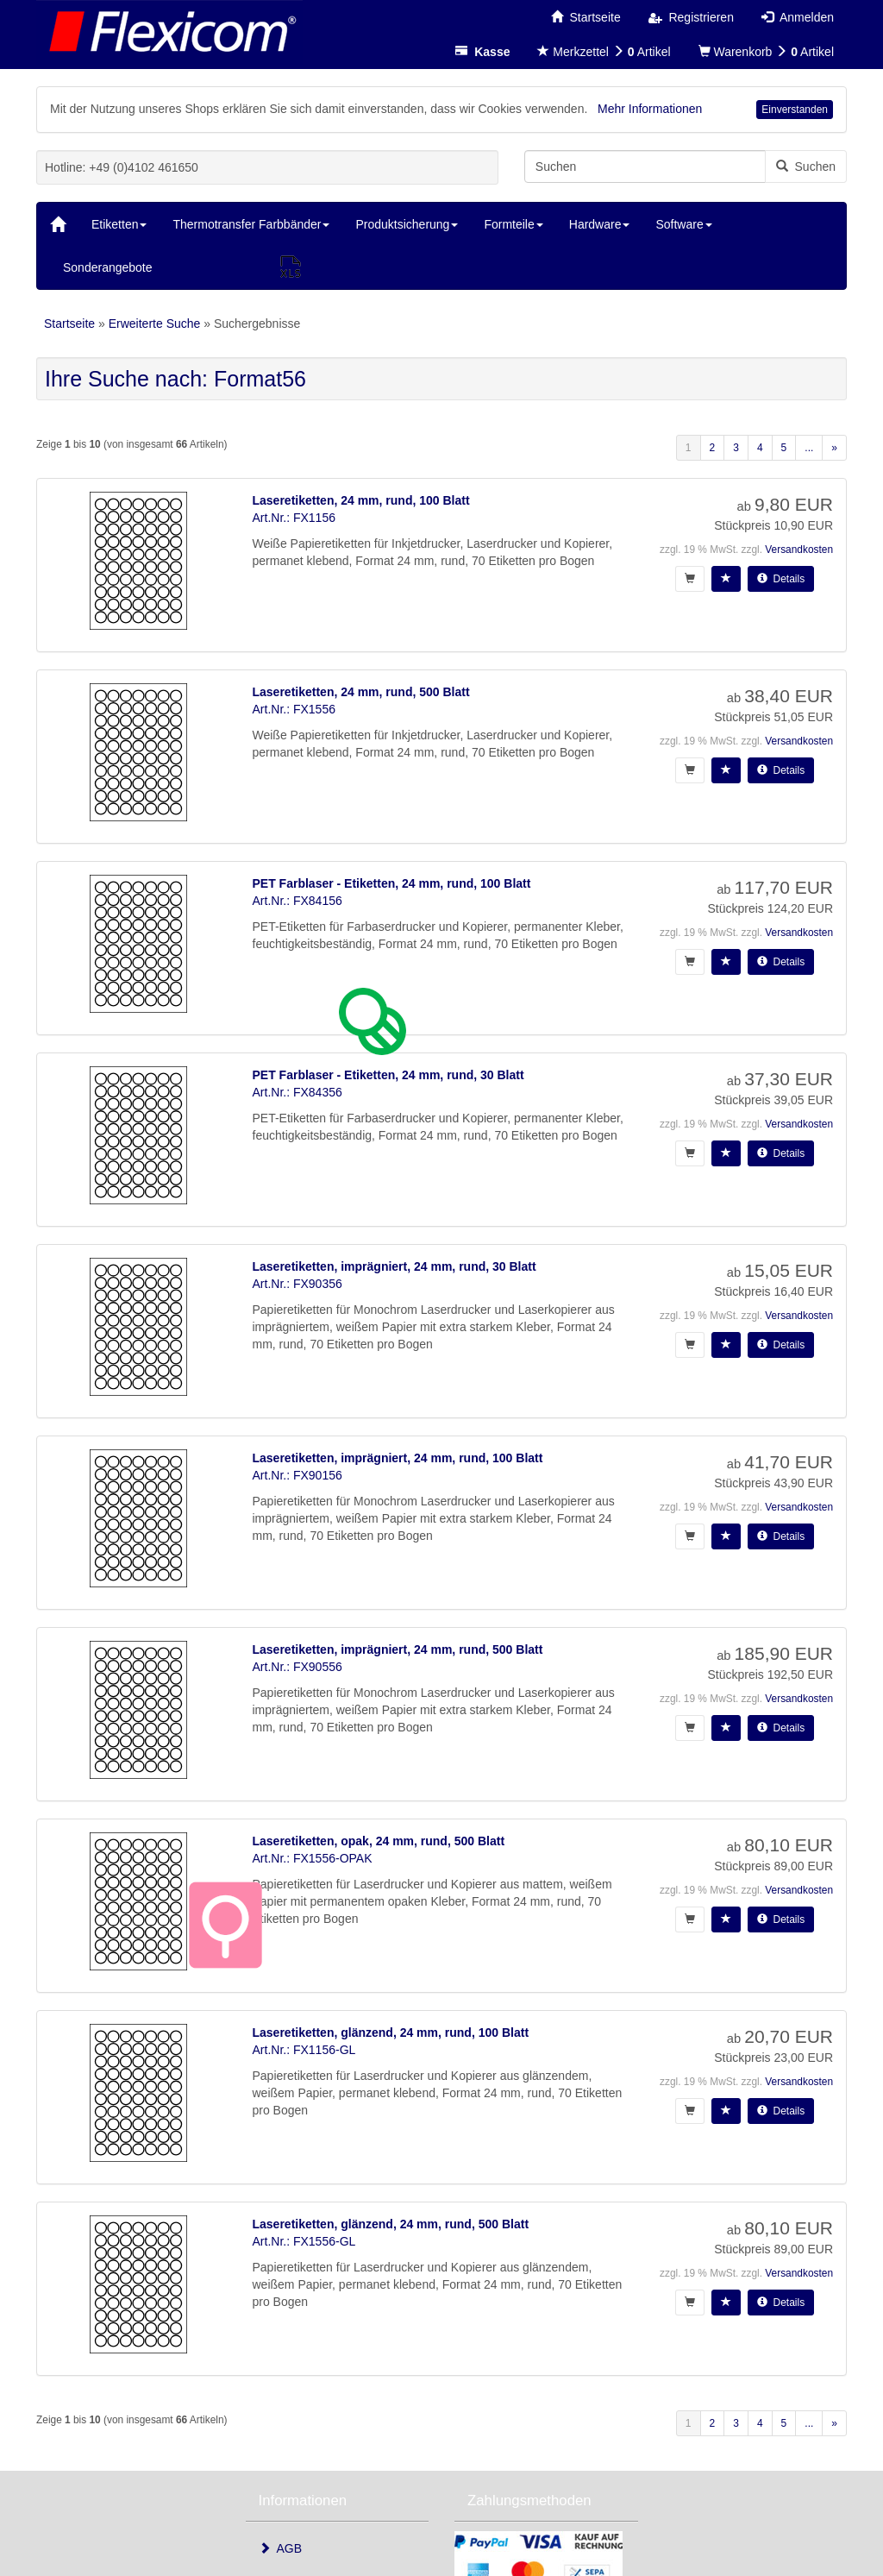  I want to click on open an excel spreadsheet file, so click(291, 267).